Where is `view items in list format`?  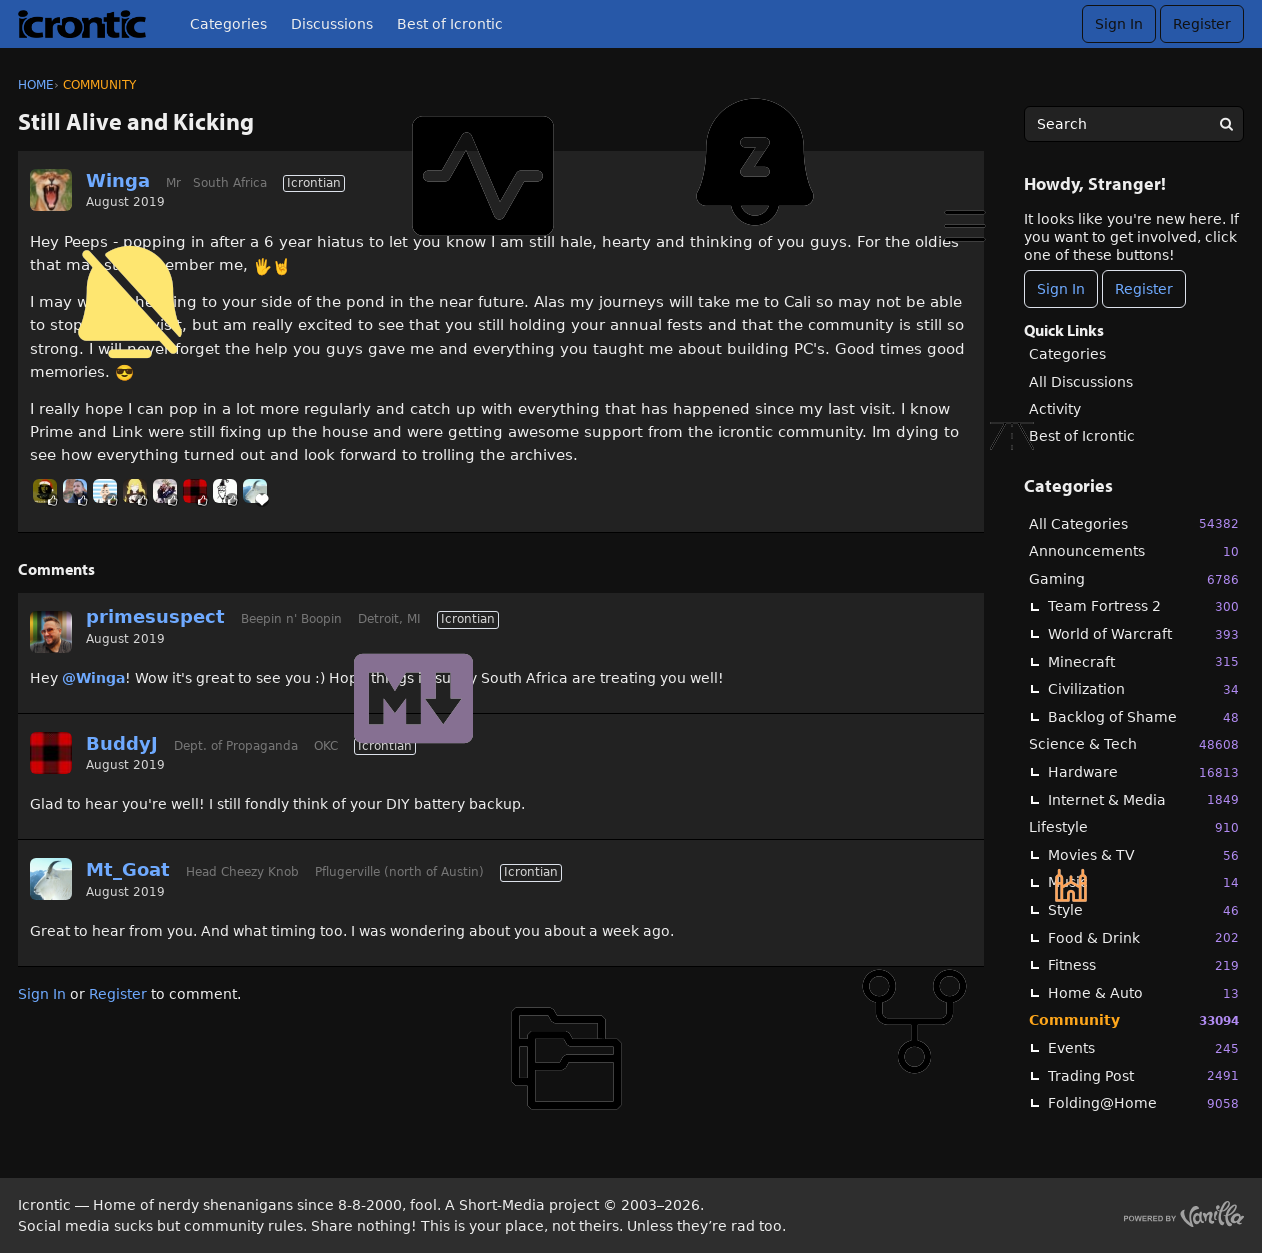
view items in list format is located at coordinates (965, 226).